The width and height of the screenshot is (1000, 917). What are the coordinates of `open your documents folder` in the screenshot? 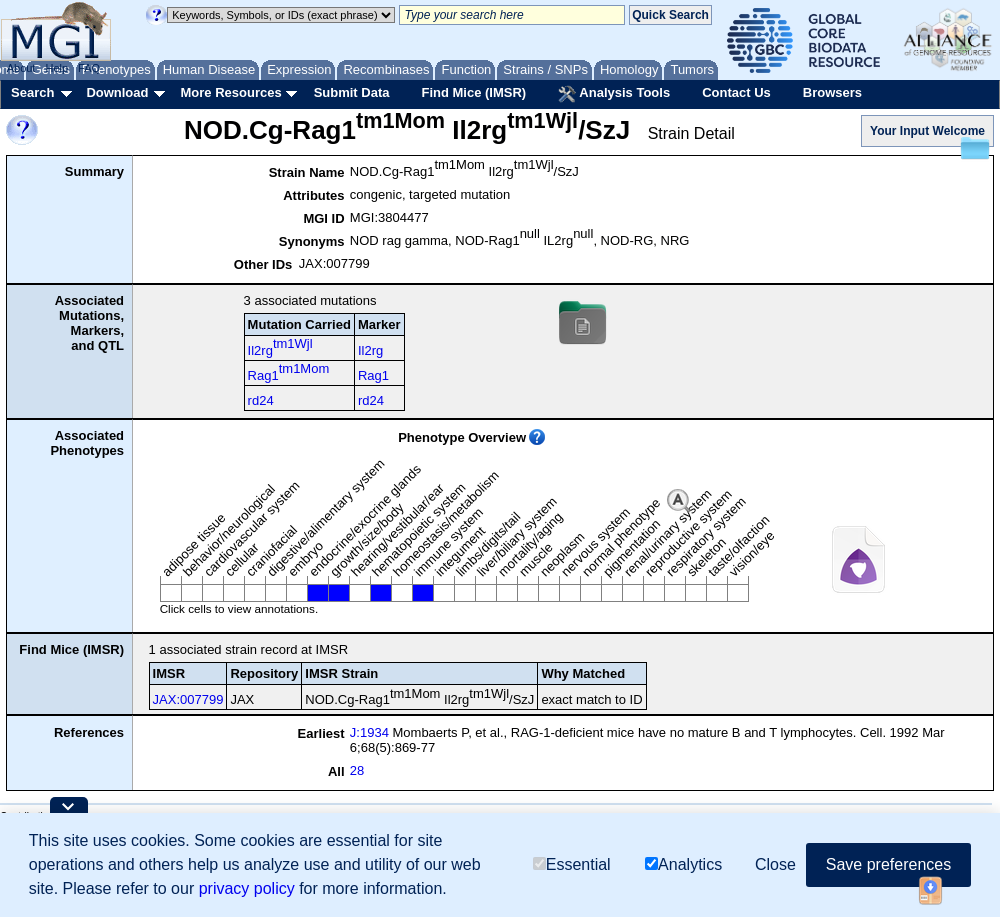 It's located at (582, 322).